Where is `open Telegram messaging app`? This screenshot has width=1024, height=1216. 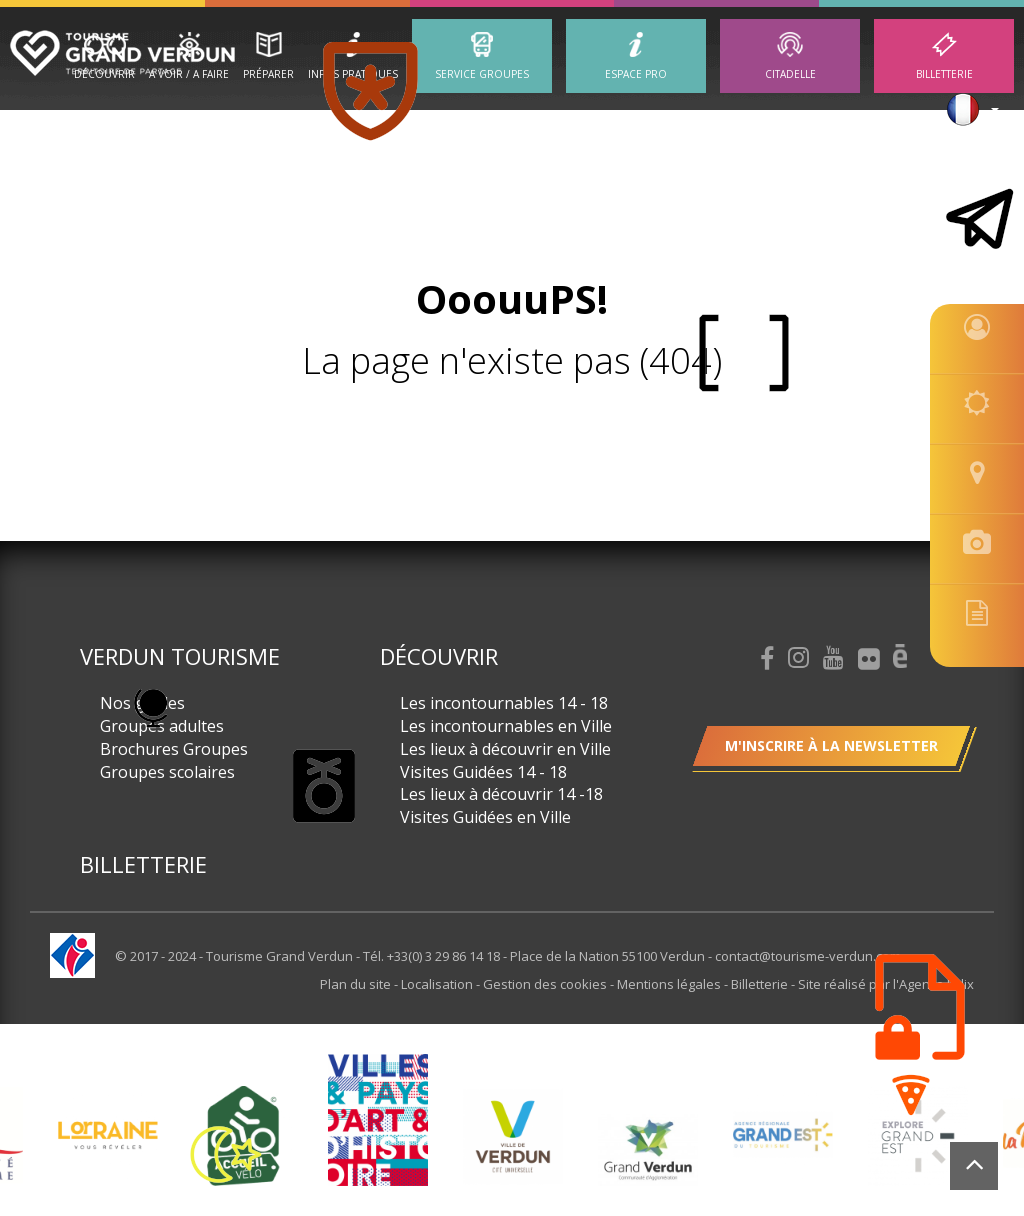 open Telegram messaging app is located at coordinates (982, 220).